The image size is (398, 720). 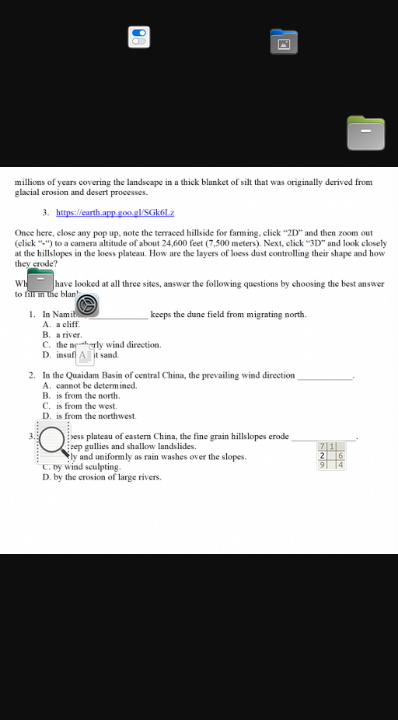 I want to click on open the file manager, so click(x=40, y=279).